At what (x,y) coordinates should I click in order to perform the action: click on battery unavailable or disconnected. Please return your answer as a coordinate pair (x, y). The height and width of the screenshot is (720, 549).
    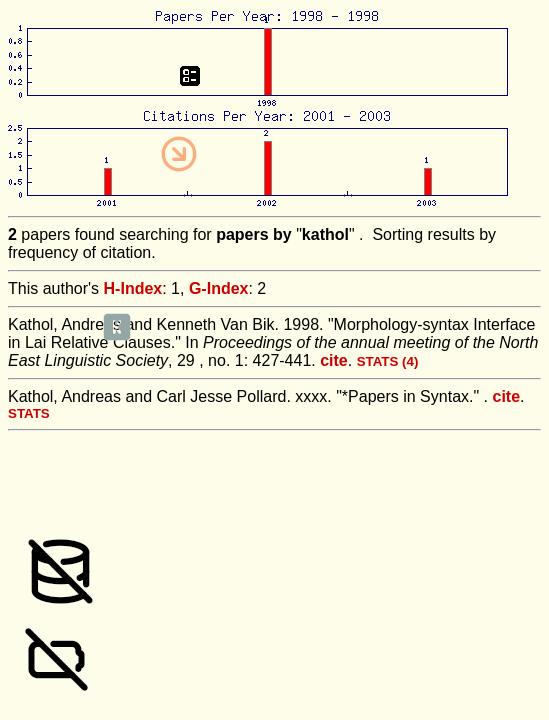
    Looking at the image, I should click on (56, 659).